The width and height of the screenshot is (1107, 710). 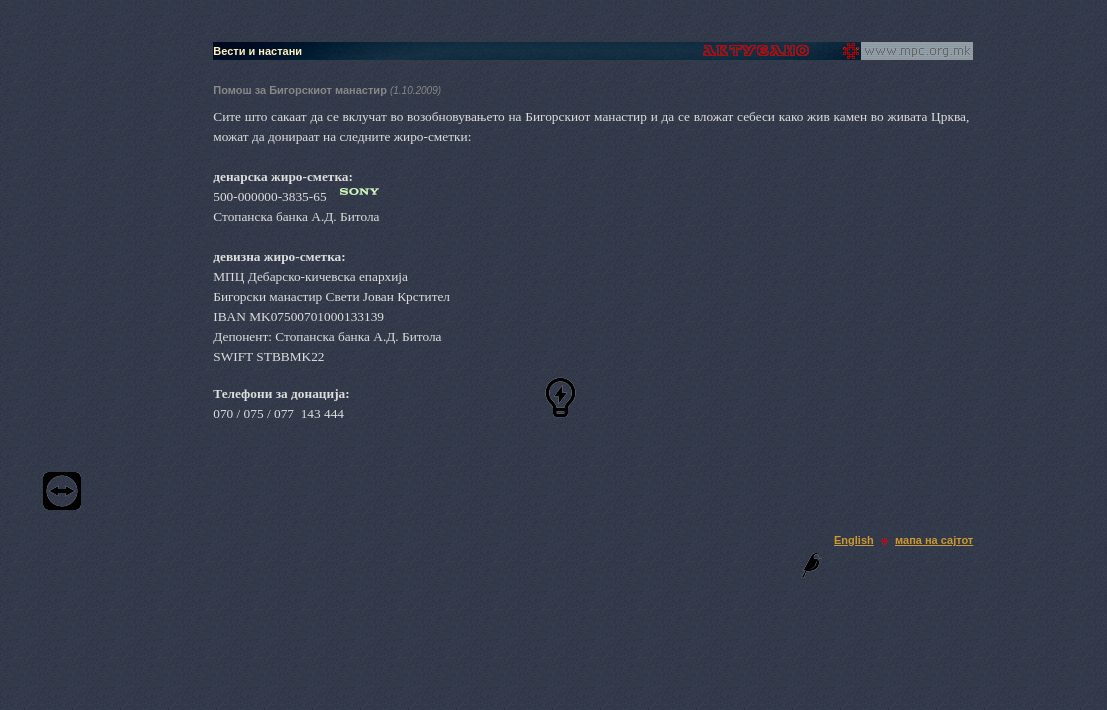 I want to click on indicates a new idea or inspiration, so click(x=560, y=396).